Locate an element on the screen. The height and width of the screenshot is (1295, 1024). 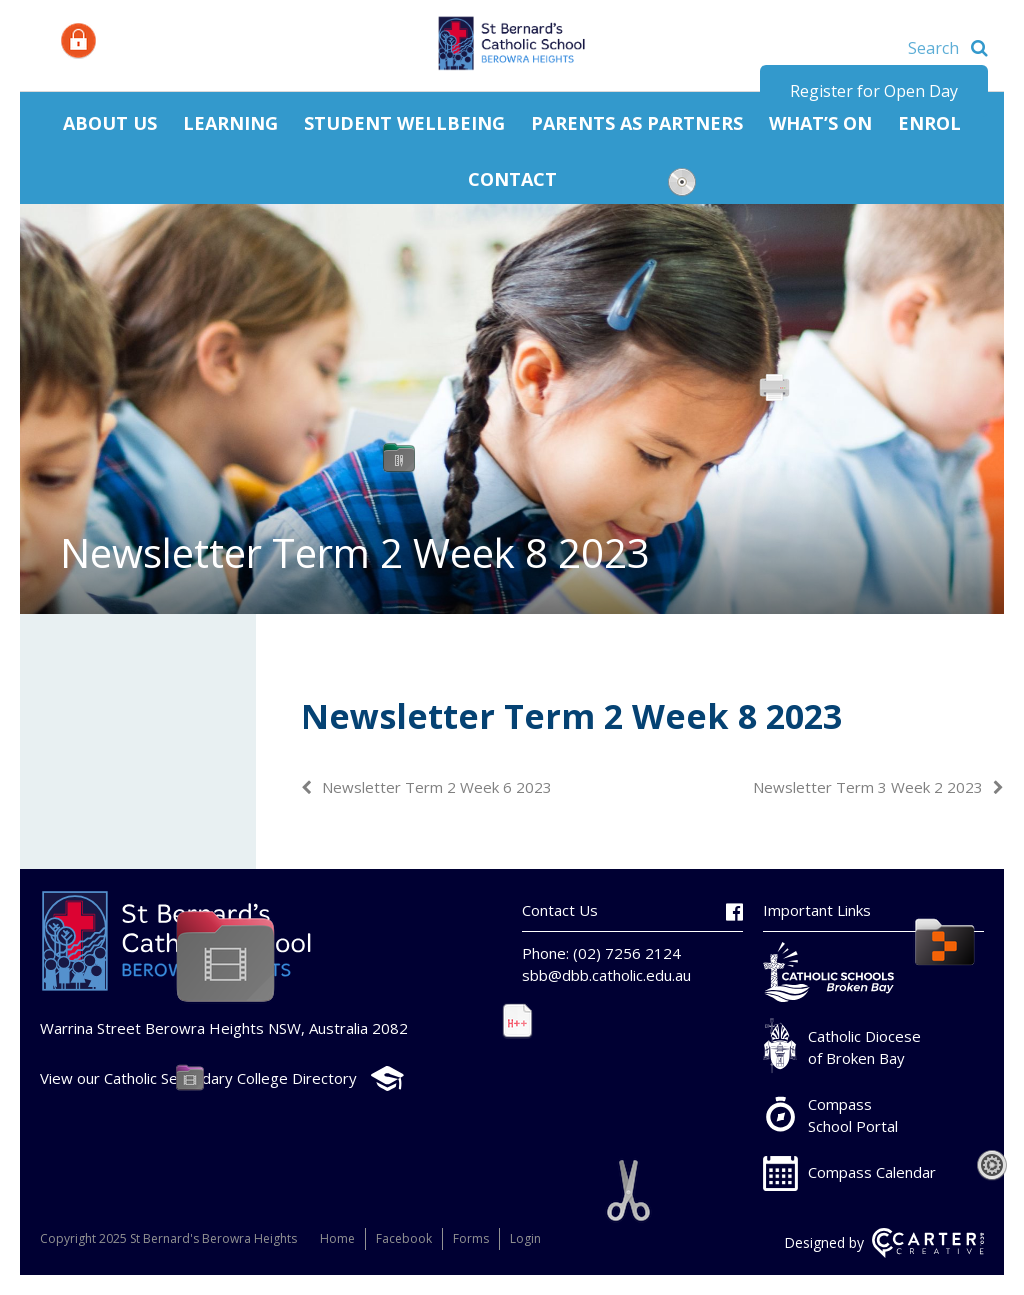
a C++ header file is located at coordinates (517, 1020).